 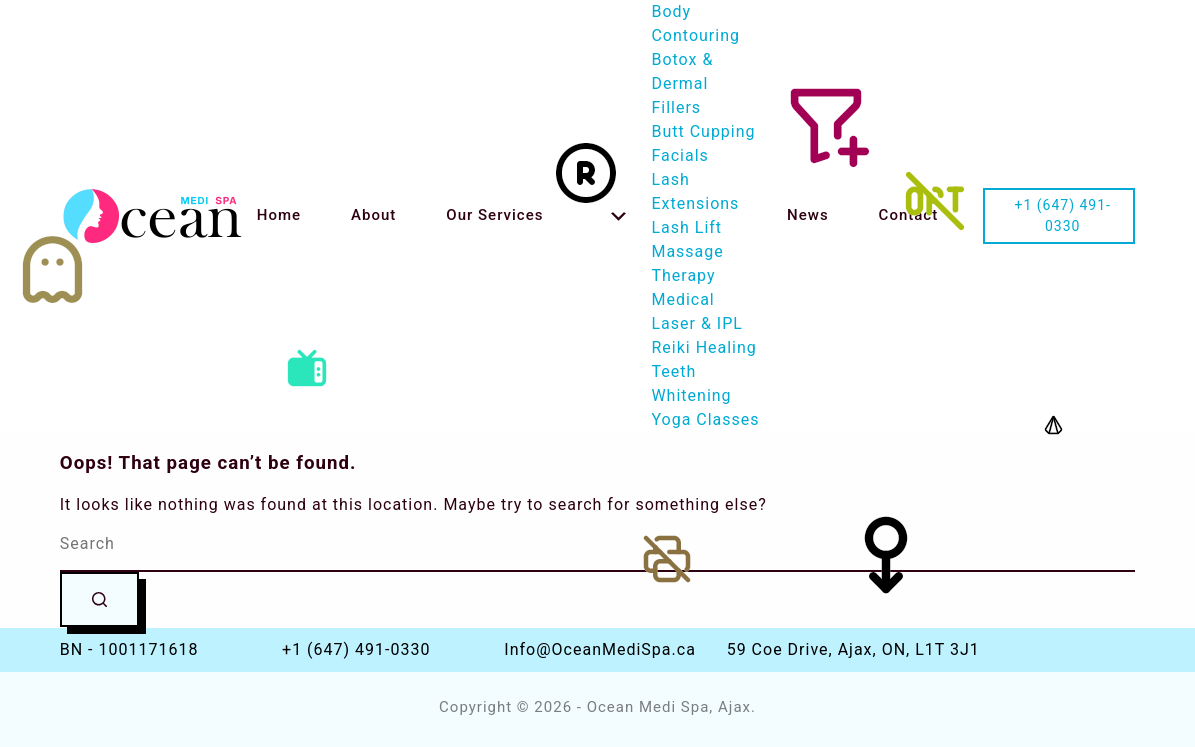 What do you see at coordinates (826, 124) in the screenshot?
I see `add a new filter` at bounding box center [826, 124].